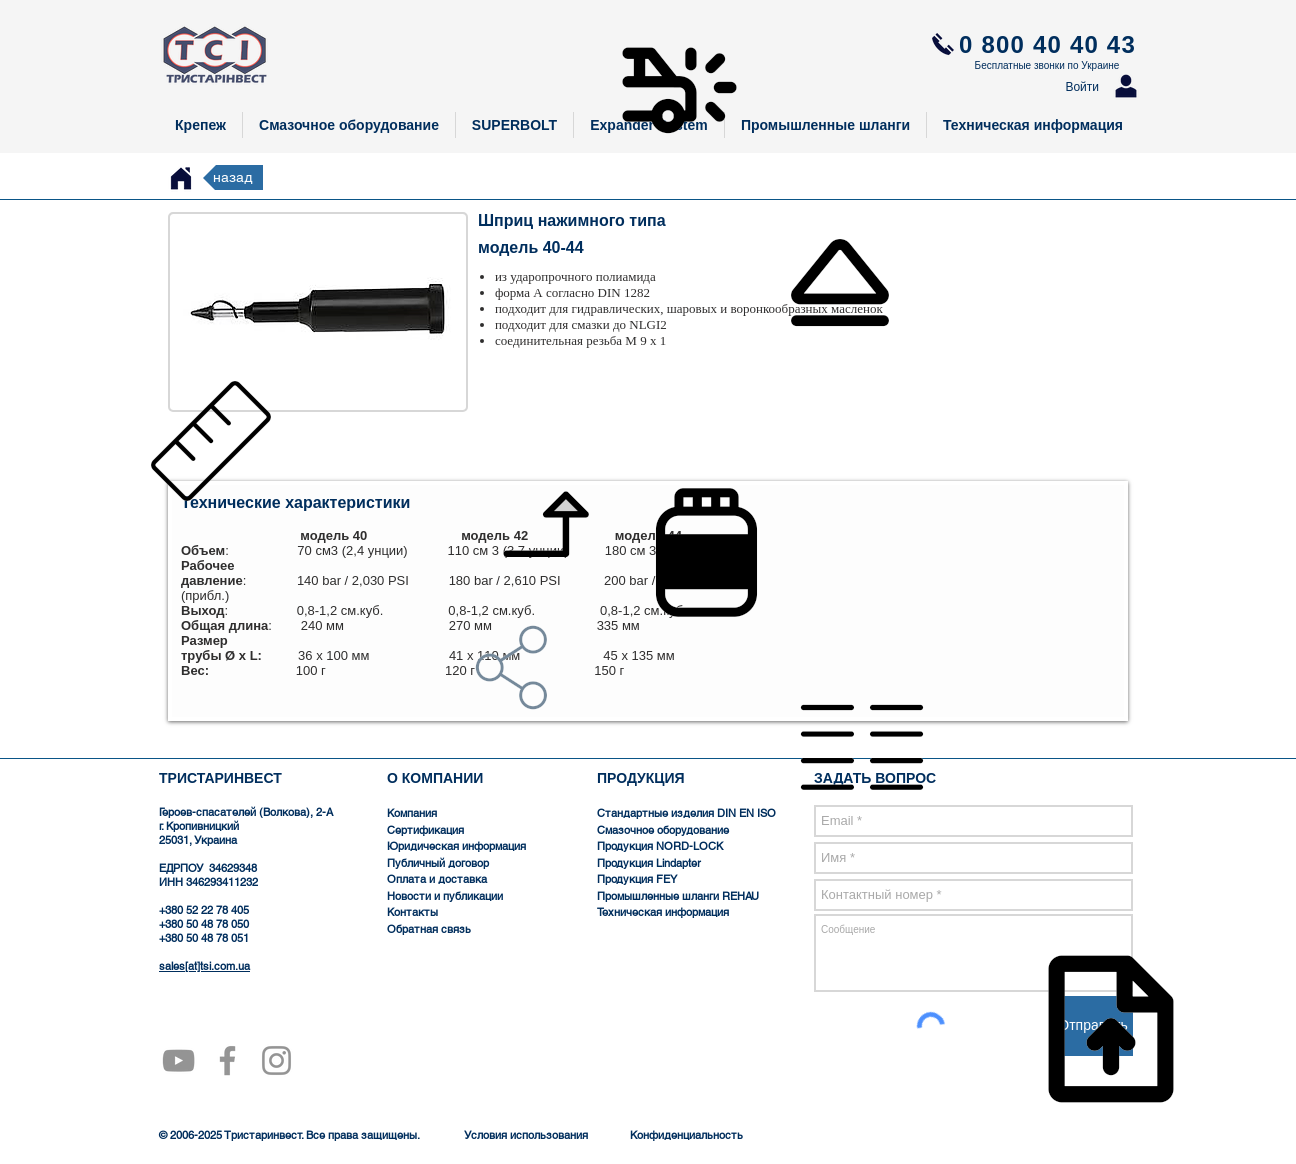 The image size is (1296, 1164). Describe the element at coordinates (706, 552) in the screenshot. I see `view product or ingredient details` at that location.